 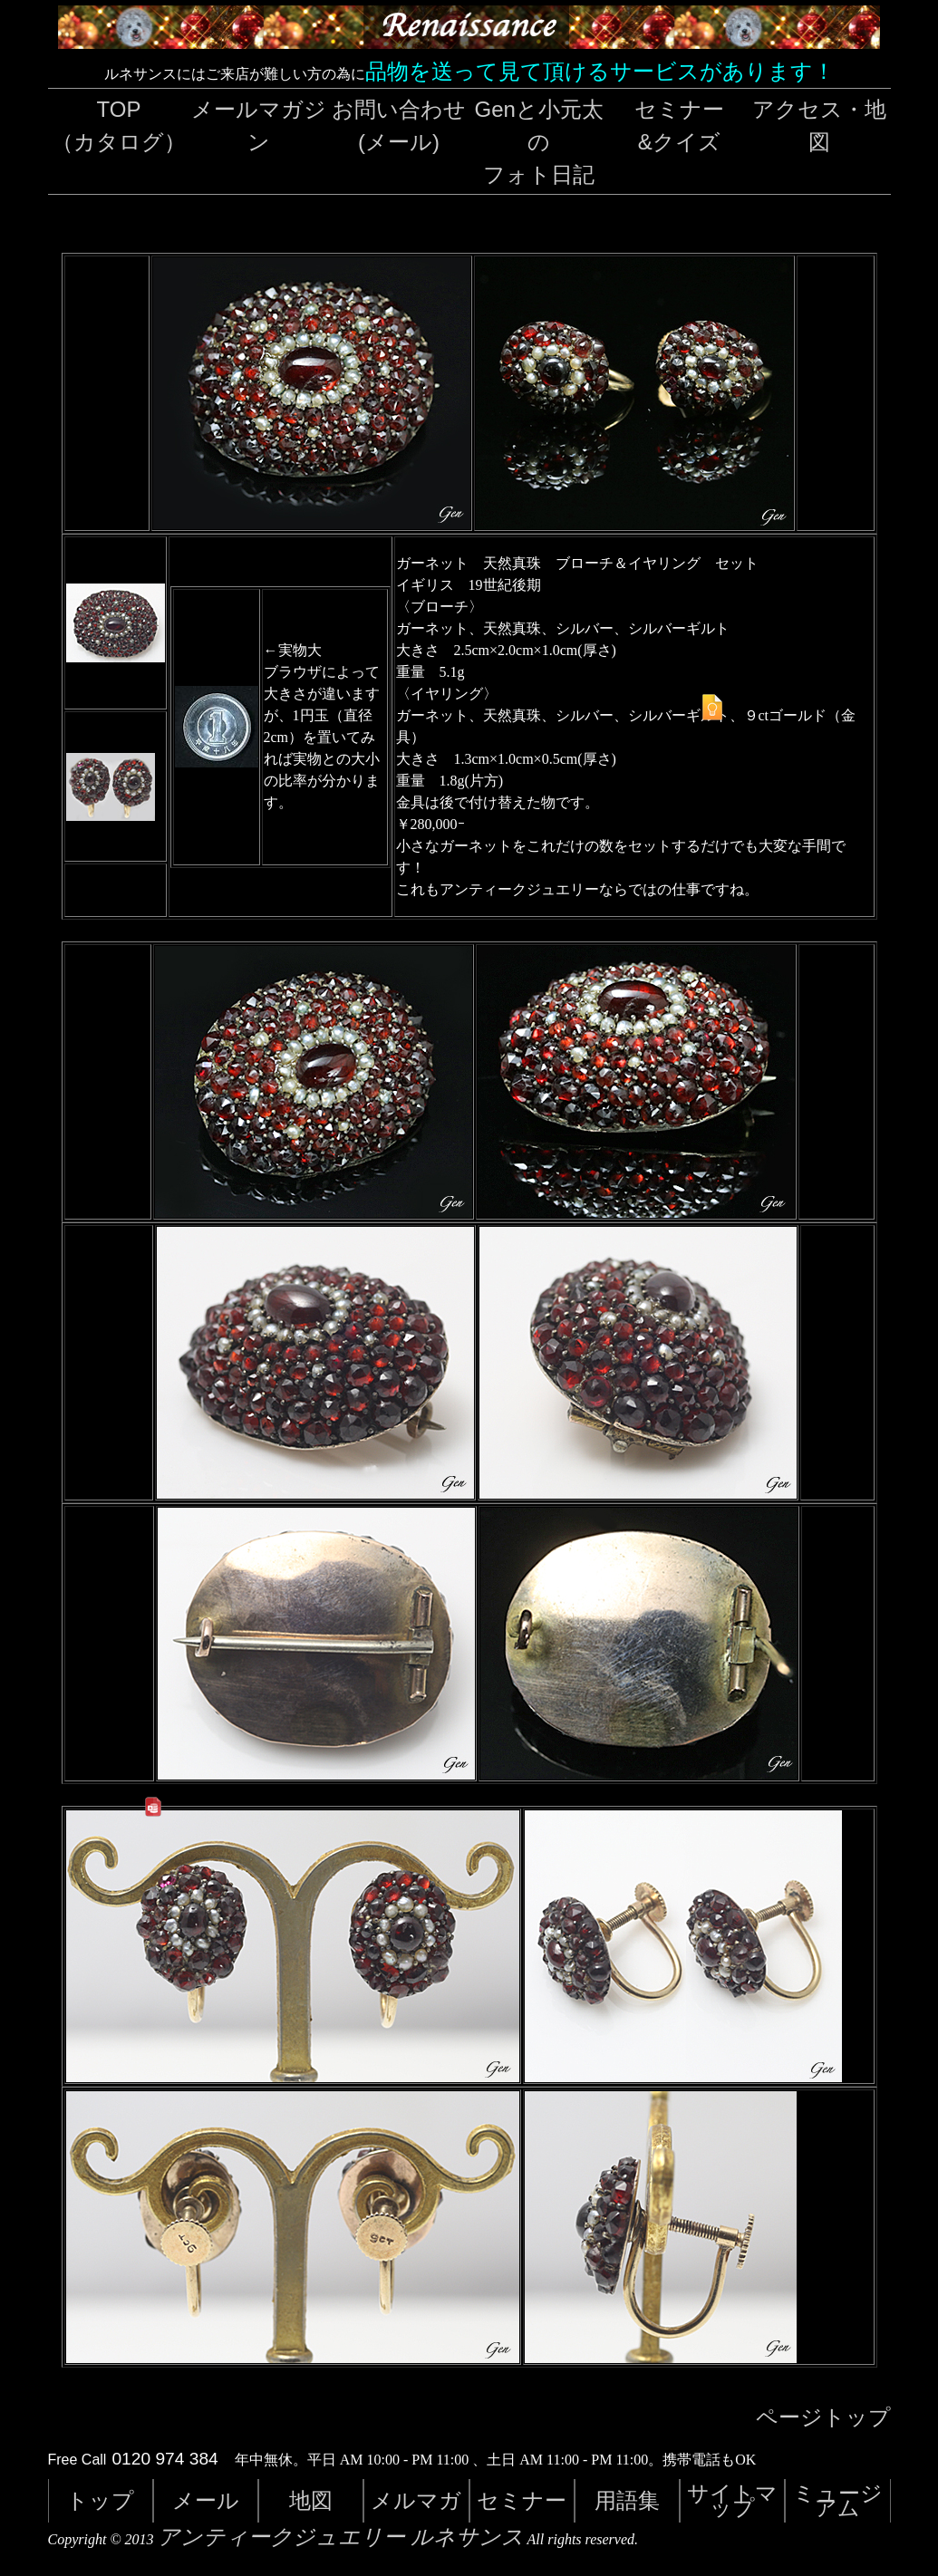 I want to click on microsoft access database file, so click(x=153, y=1807).